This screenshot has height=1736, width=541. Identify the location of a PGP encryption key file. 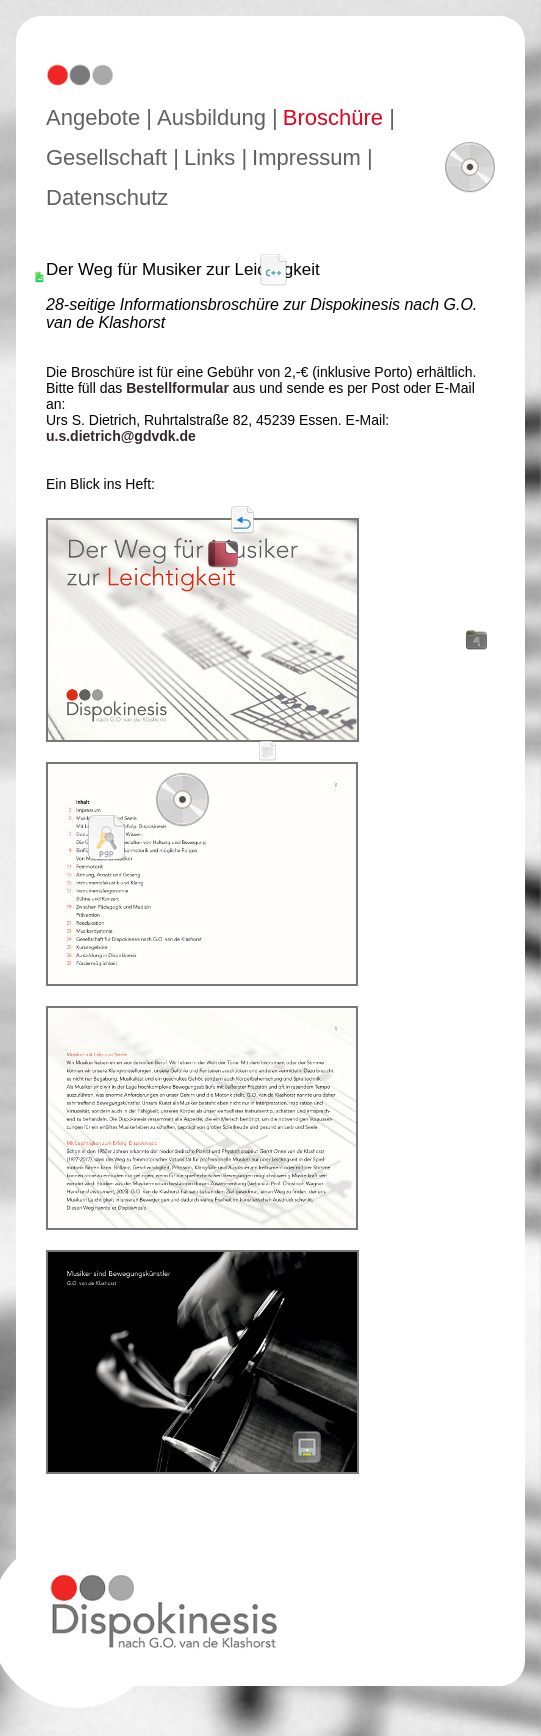
(106, 837).